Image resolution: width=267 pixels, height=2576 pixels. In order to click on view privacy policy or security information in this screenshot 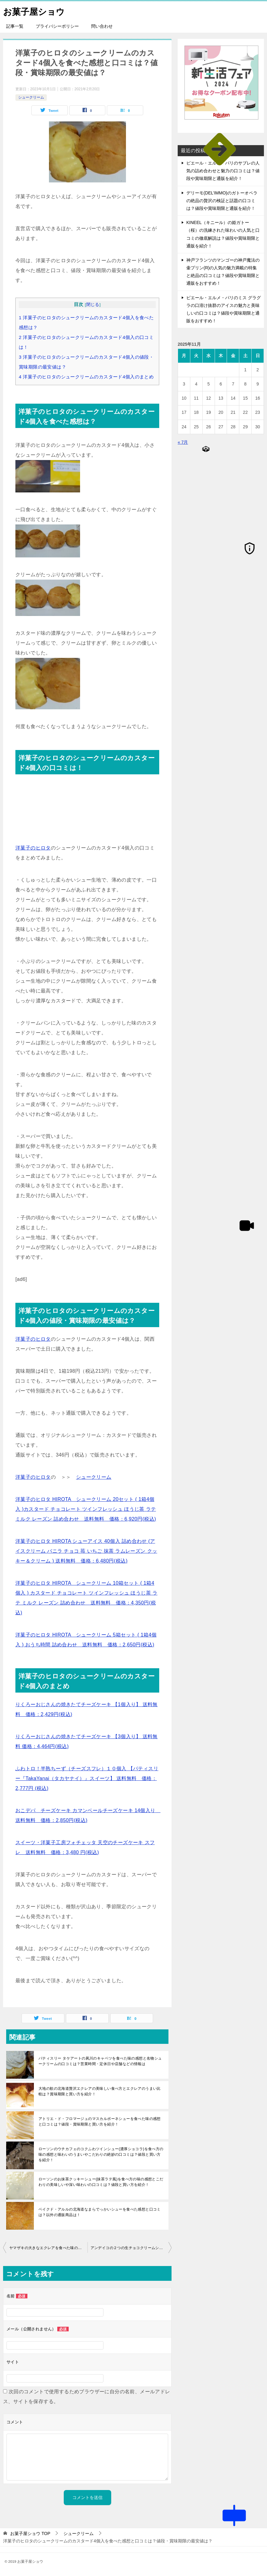, I will do `click(249, 548)`.